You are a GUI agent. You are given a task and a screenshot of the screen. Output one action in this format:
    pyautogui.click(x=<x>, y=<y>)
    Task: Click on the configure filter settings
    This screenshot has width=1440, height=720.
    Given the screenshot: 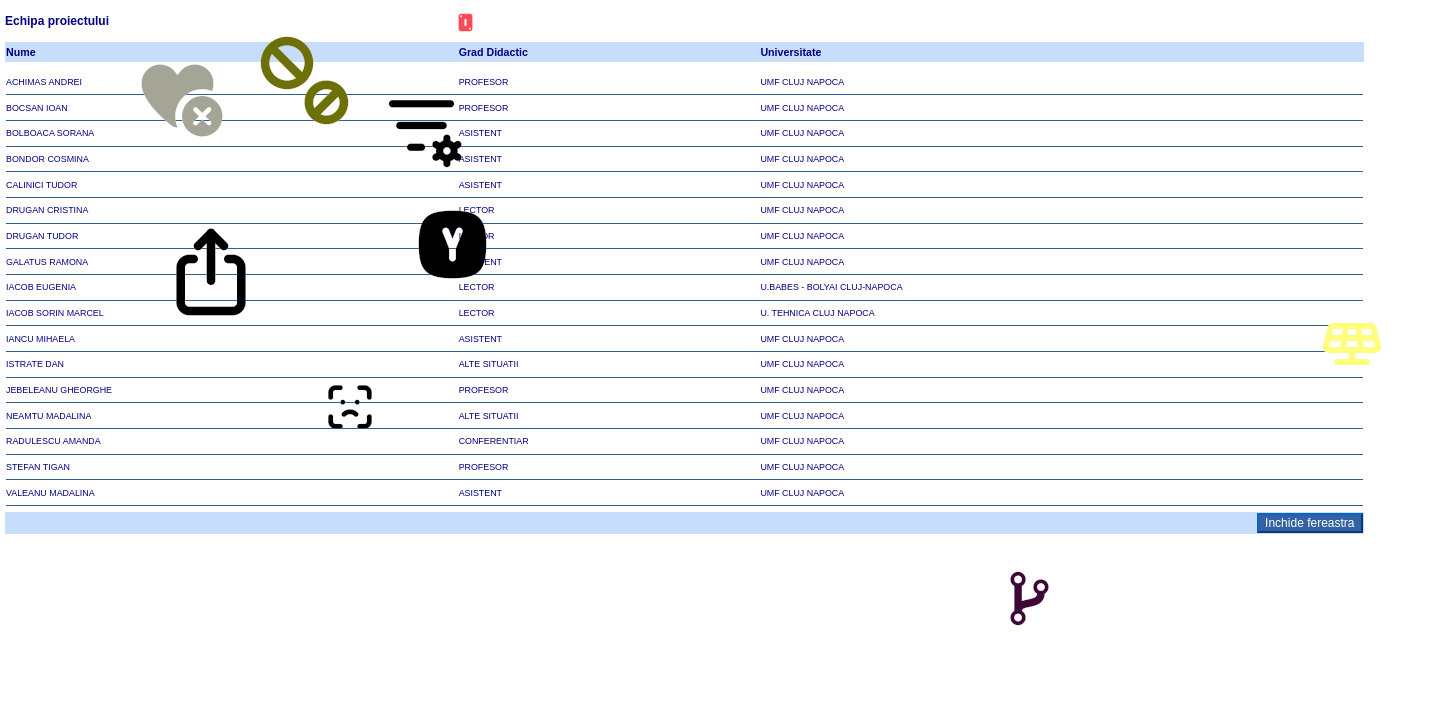 What is the action you would take?
    pyautogui.click(x=421, y=125)
    